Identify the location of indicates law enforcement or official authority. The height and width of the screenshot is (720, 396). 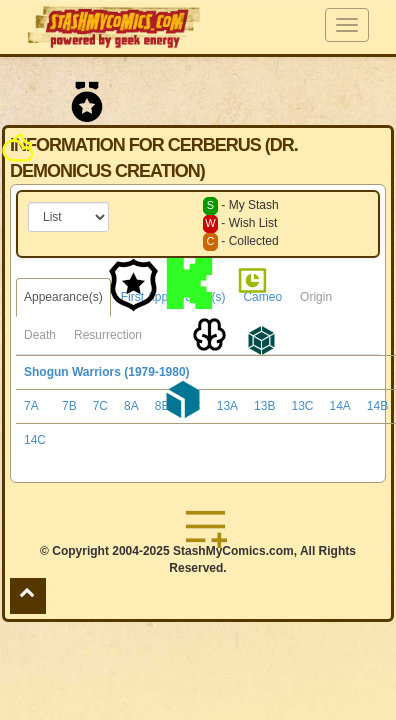
(133, 284).